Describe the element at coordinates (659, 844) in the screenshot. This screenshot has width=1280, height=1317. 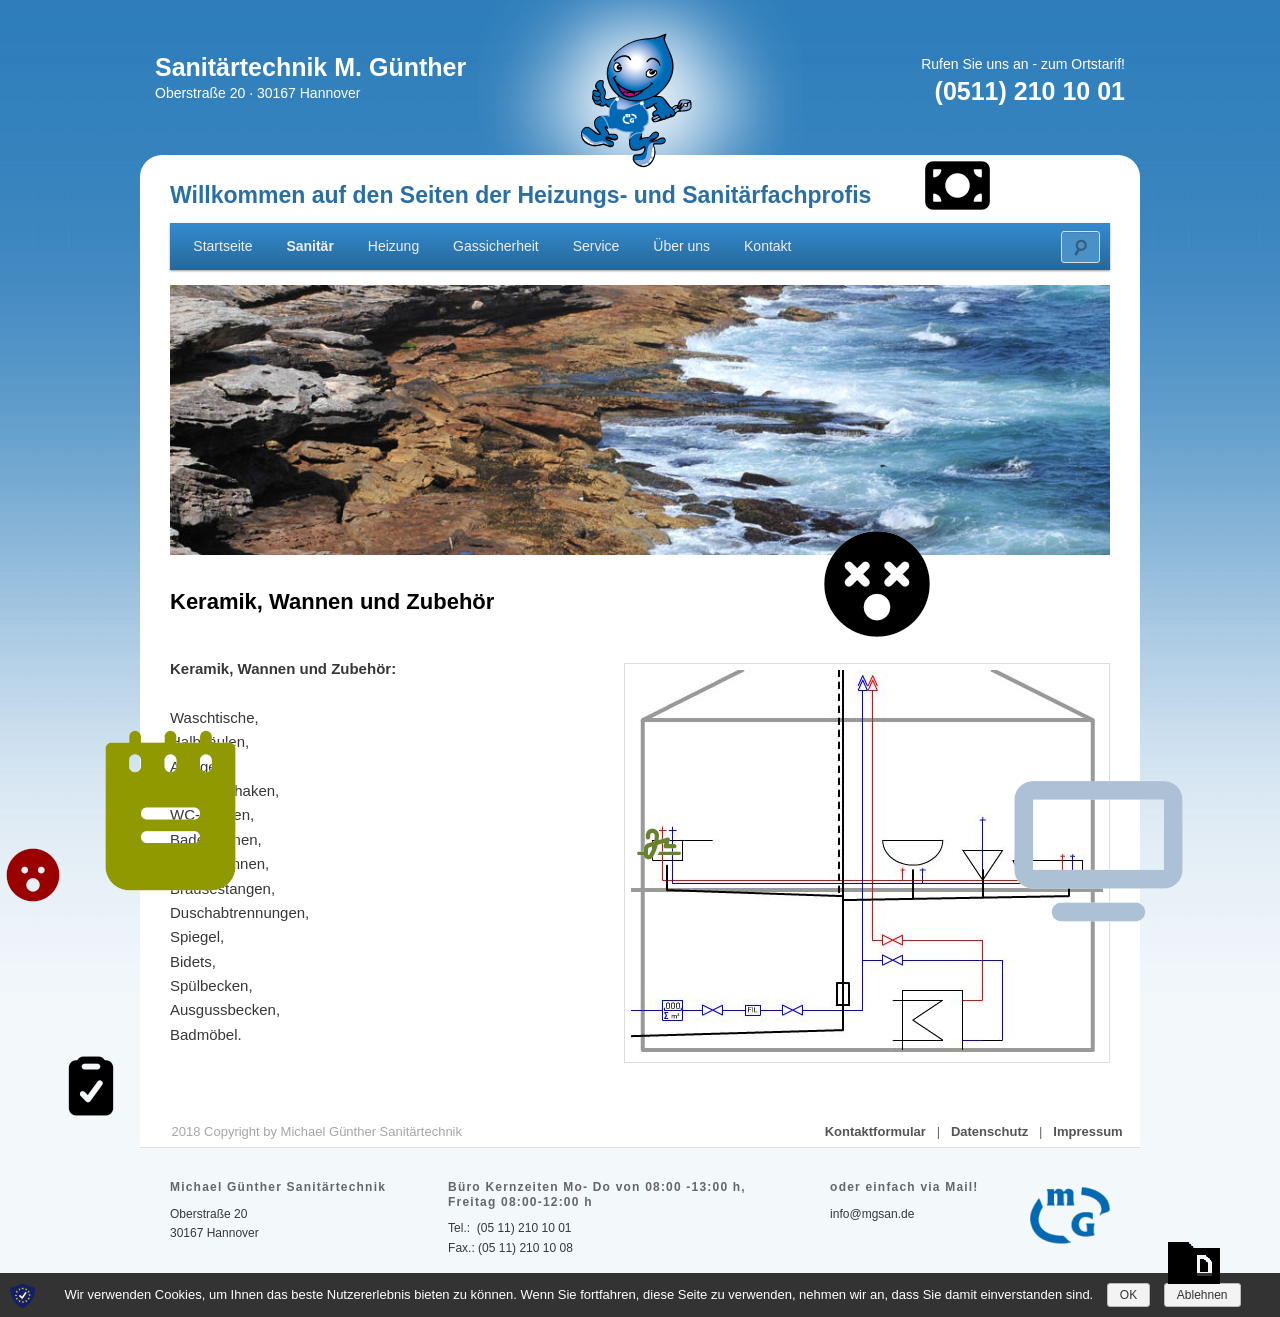
I see `add your signature to a document` at that location.